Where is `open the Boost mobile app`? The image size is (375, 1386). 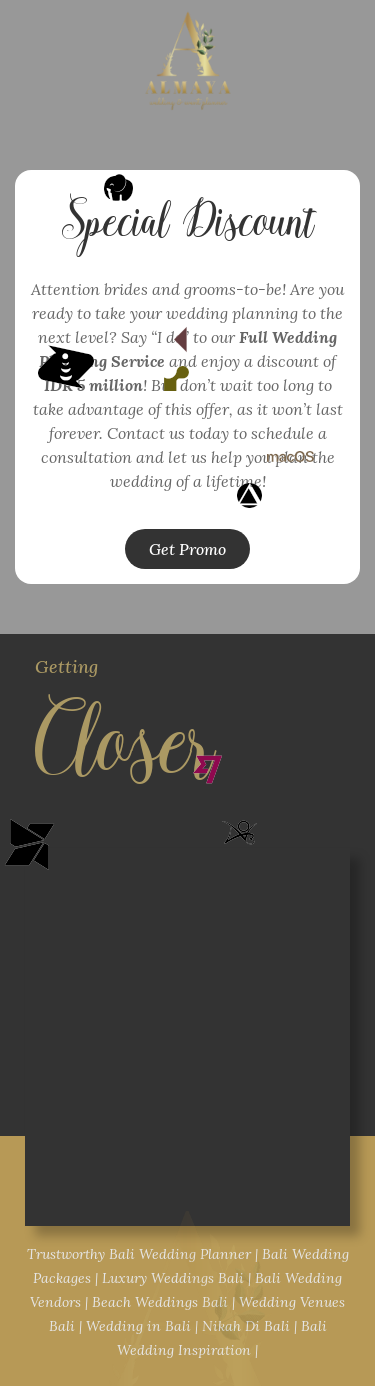 open the Boost mobile app is located at coordinates (66, 367).